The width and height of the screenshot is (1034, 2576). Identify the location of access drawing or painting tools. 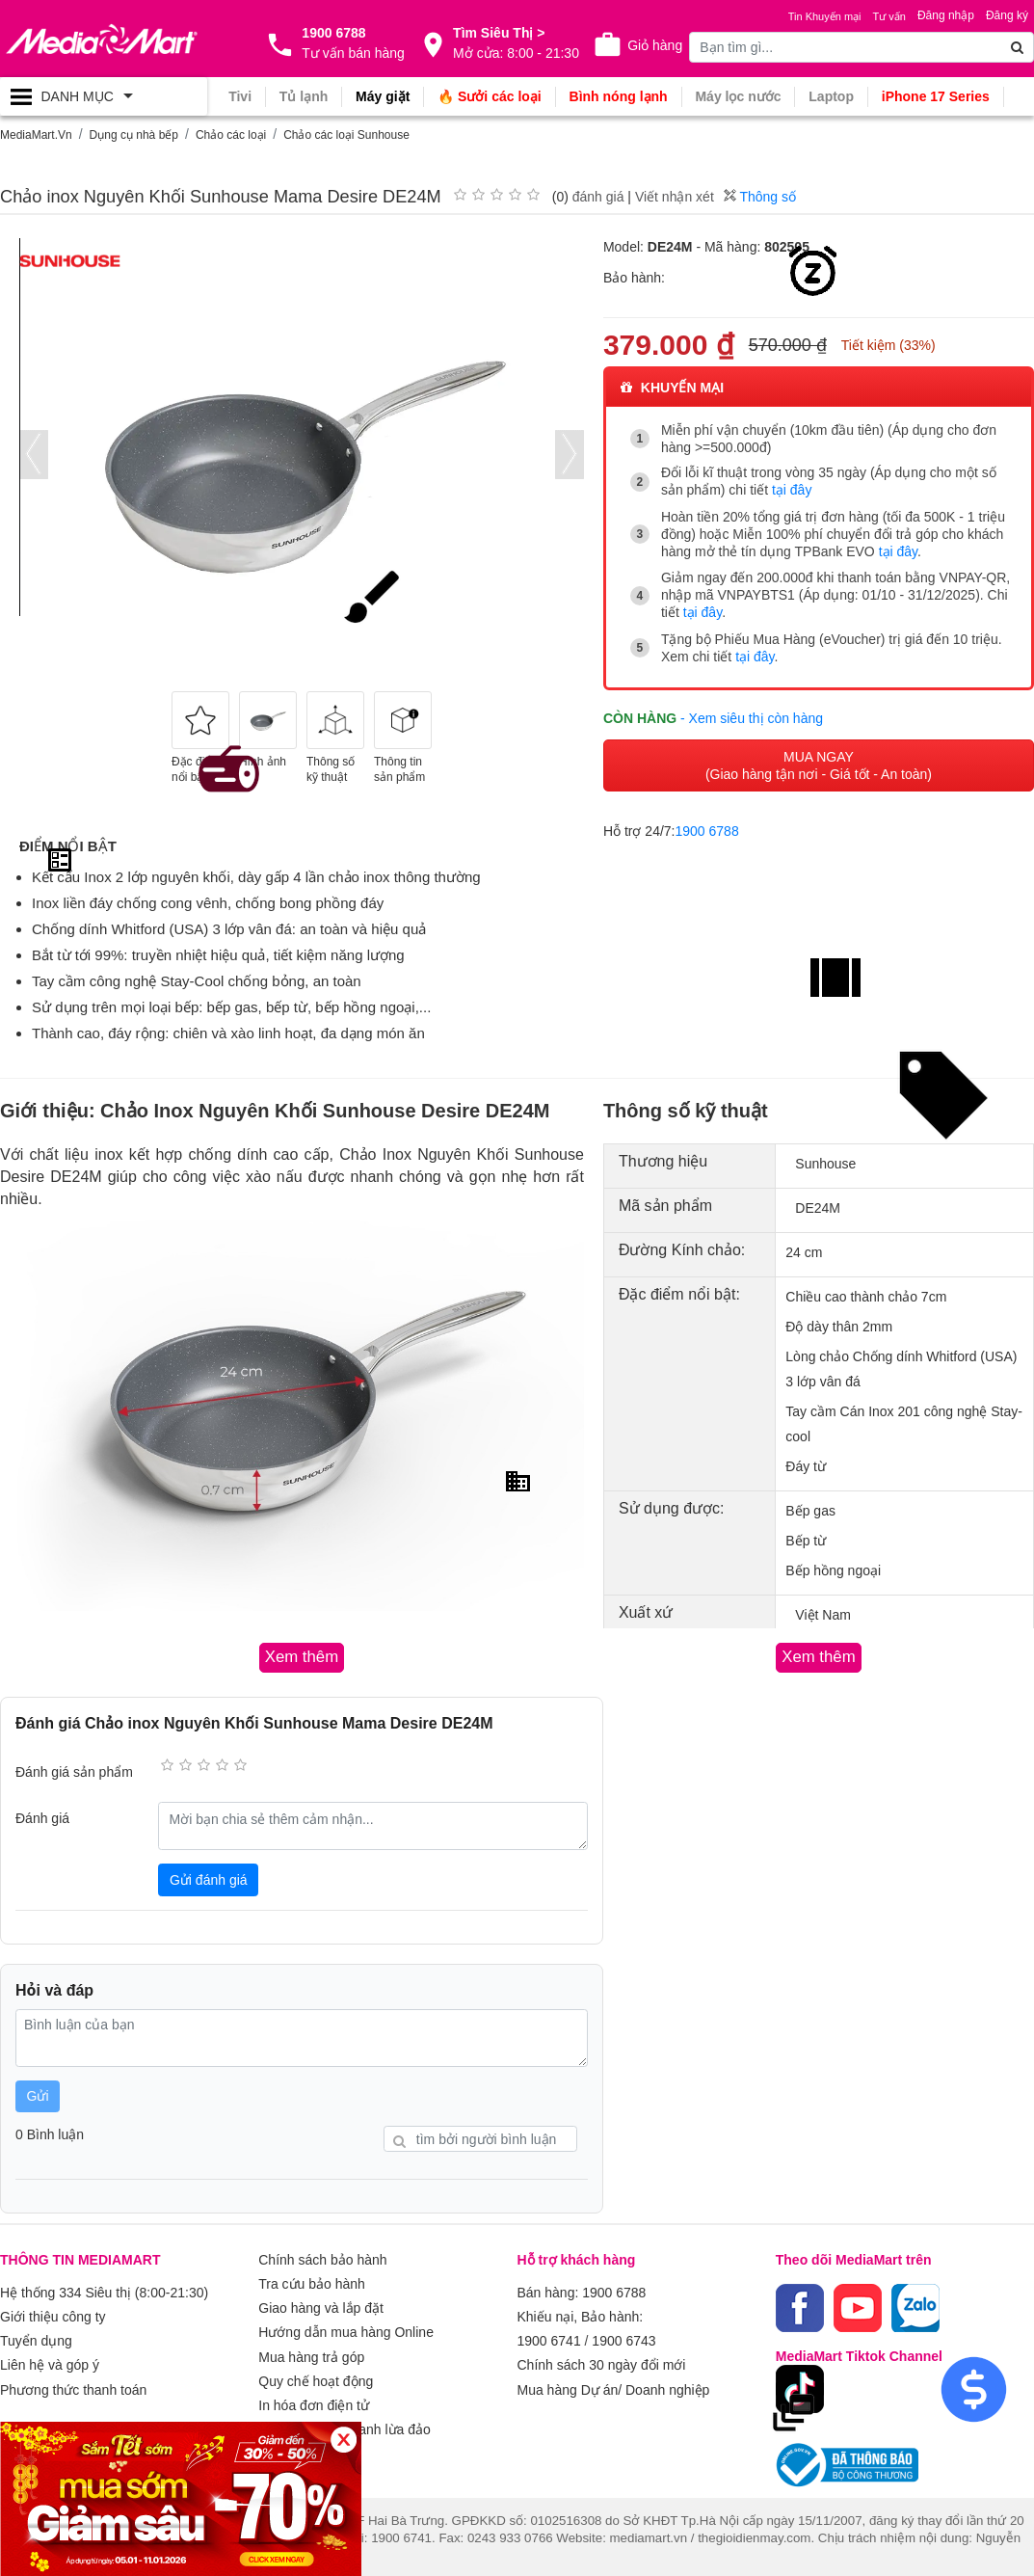
(373, 597).